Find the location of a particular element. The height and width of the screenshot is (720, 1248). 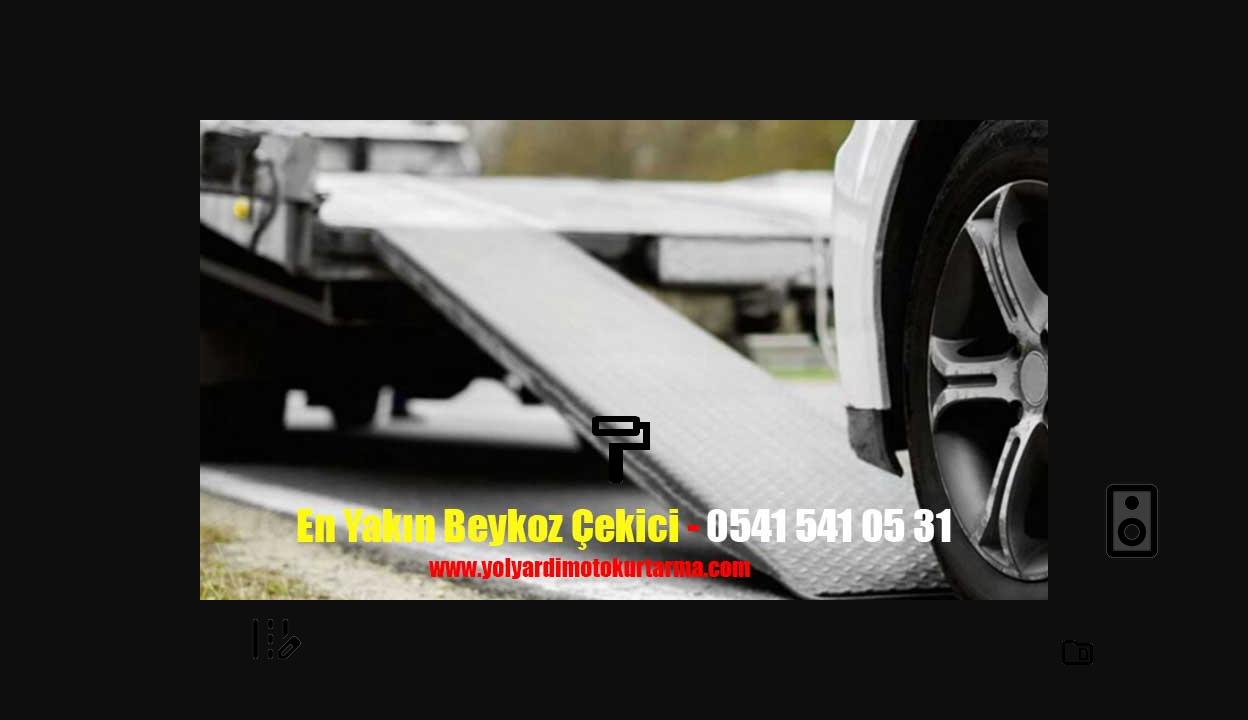

apply formatting style to selected content is located at coordinates (619, 449).